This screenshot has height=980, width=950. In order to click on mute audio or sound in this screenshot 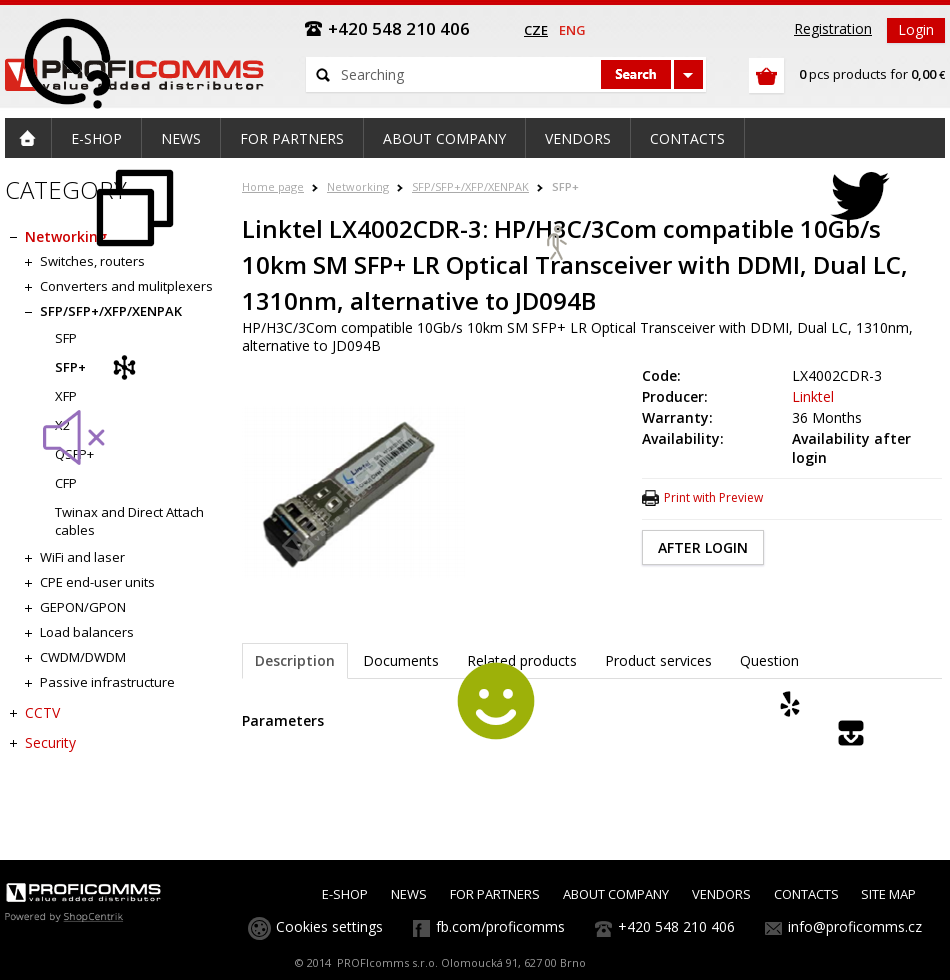, I will do `click(70, 437)`.